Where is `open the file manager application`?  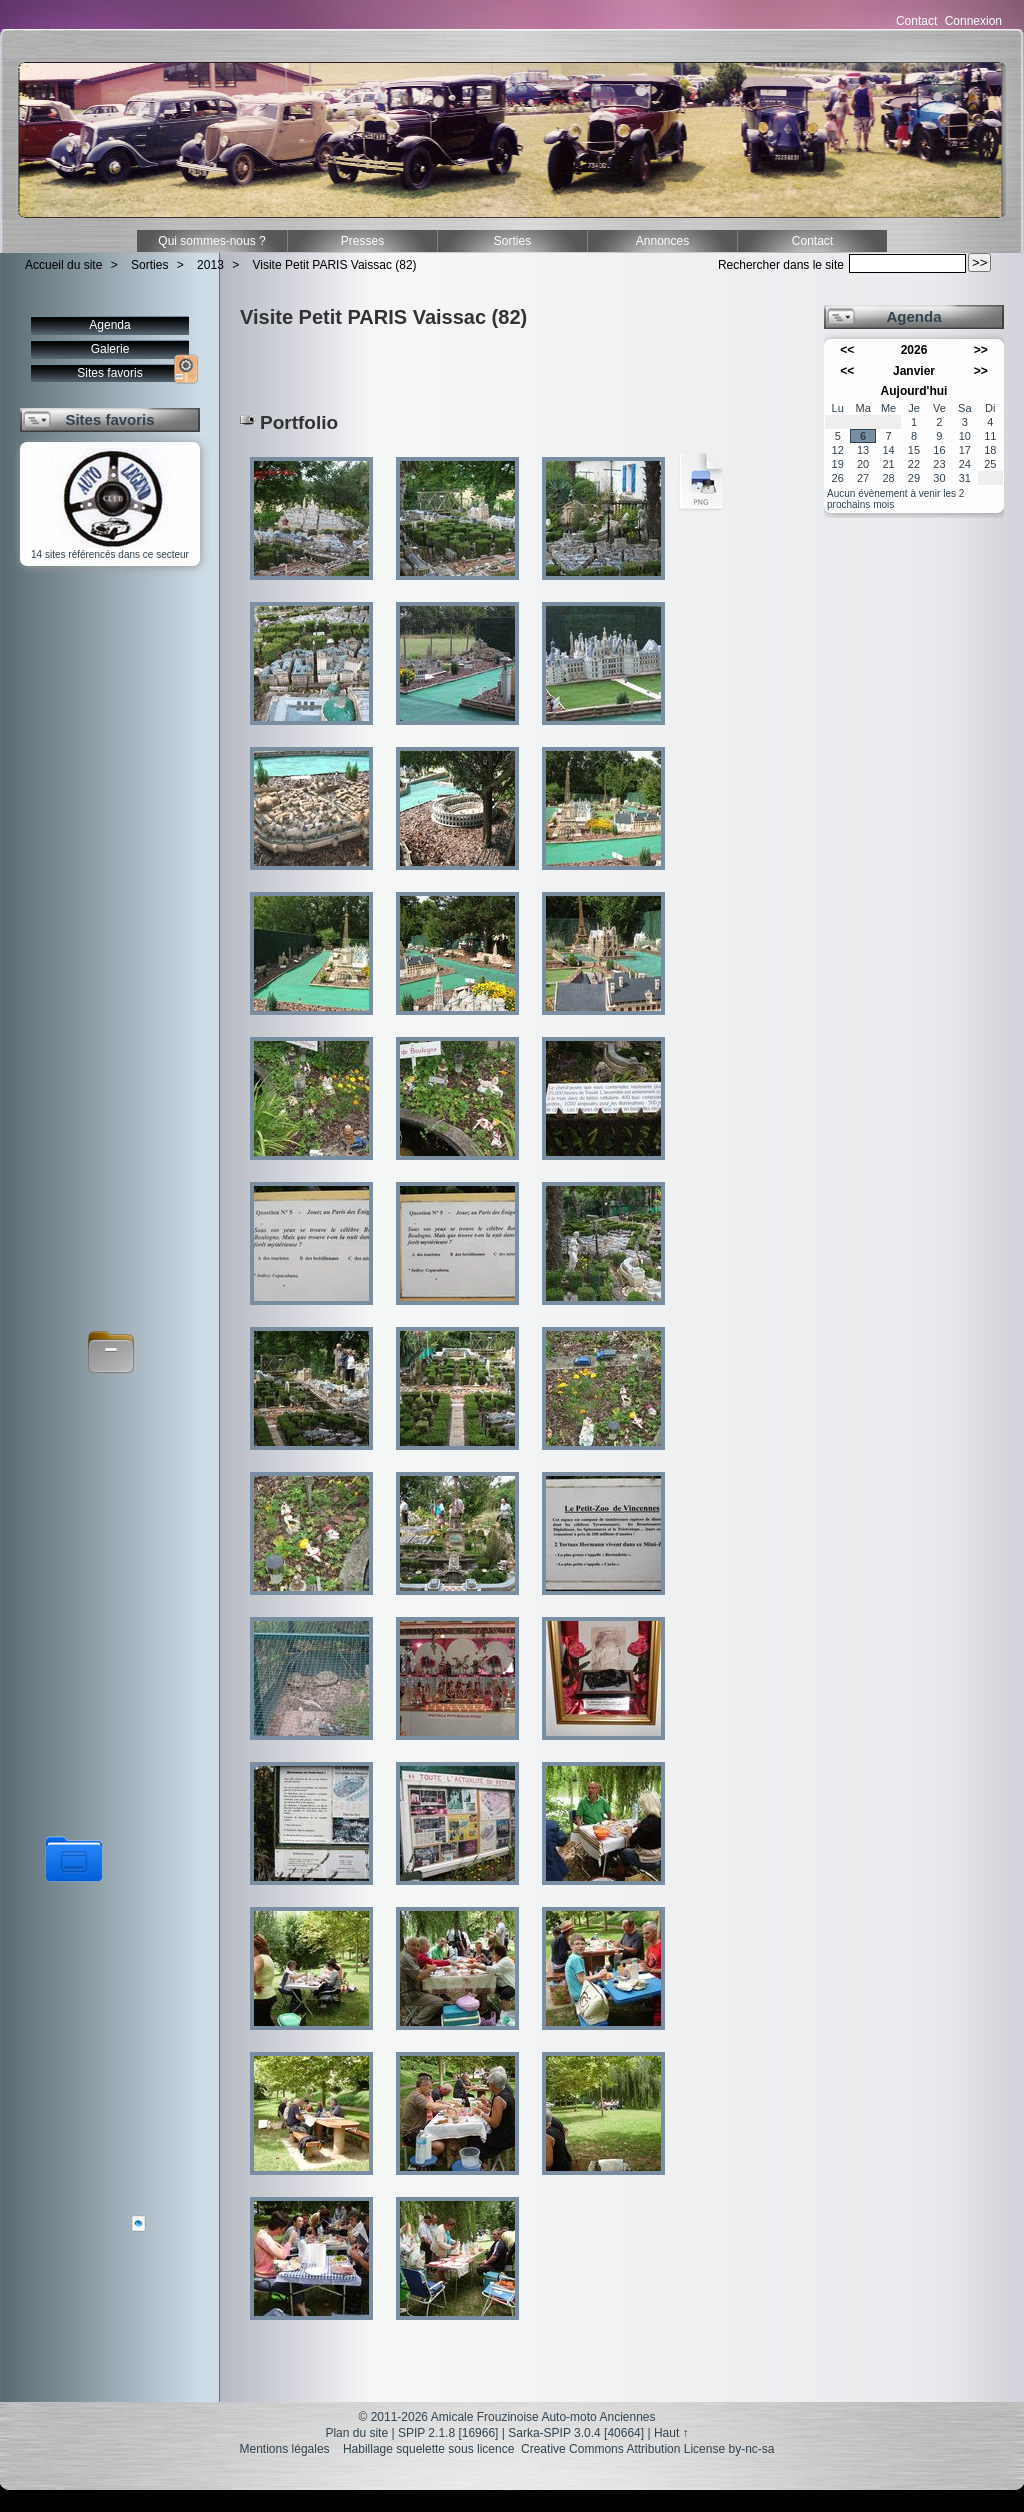
open the file manager application is located at coordinates (111, 1352).